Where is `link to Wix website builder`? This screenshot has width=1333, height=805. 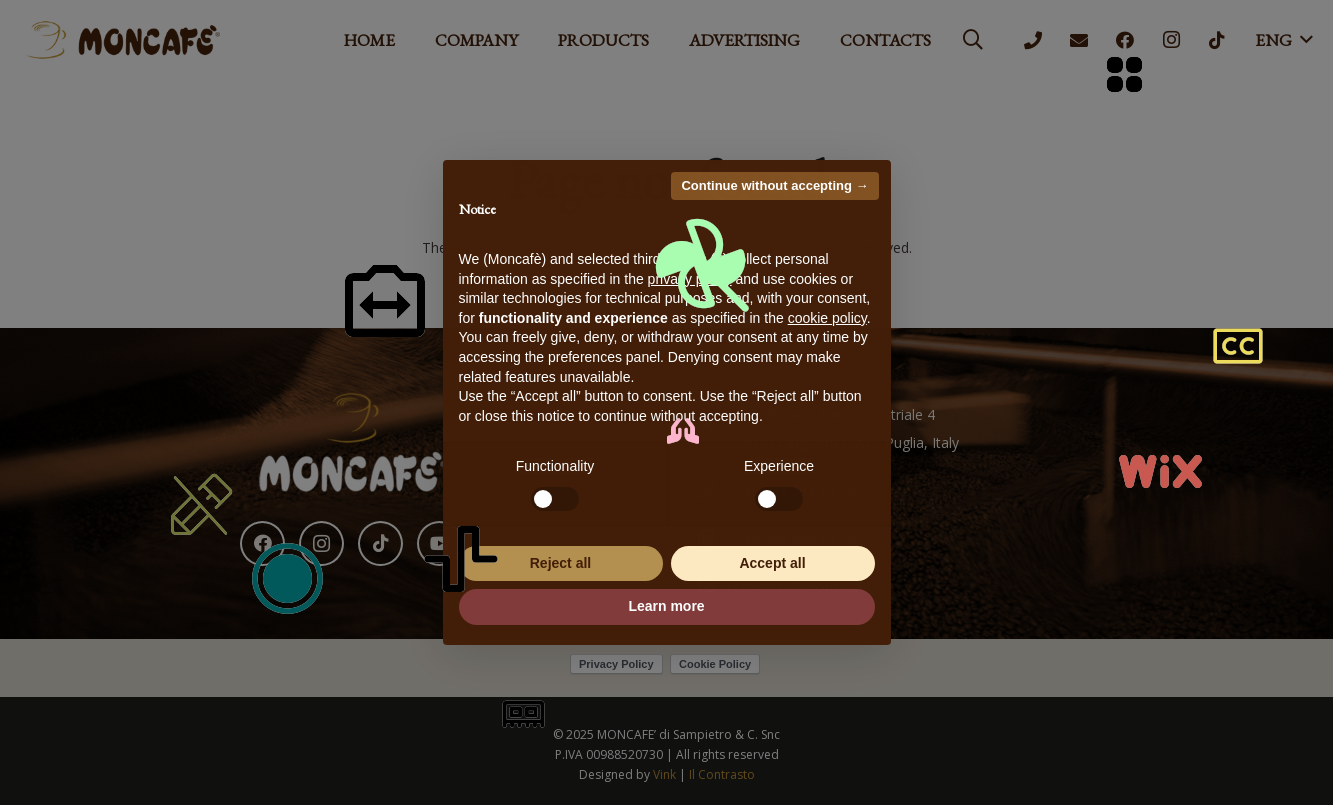
link to Wix website builder is located at coordinates (1160, 471).